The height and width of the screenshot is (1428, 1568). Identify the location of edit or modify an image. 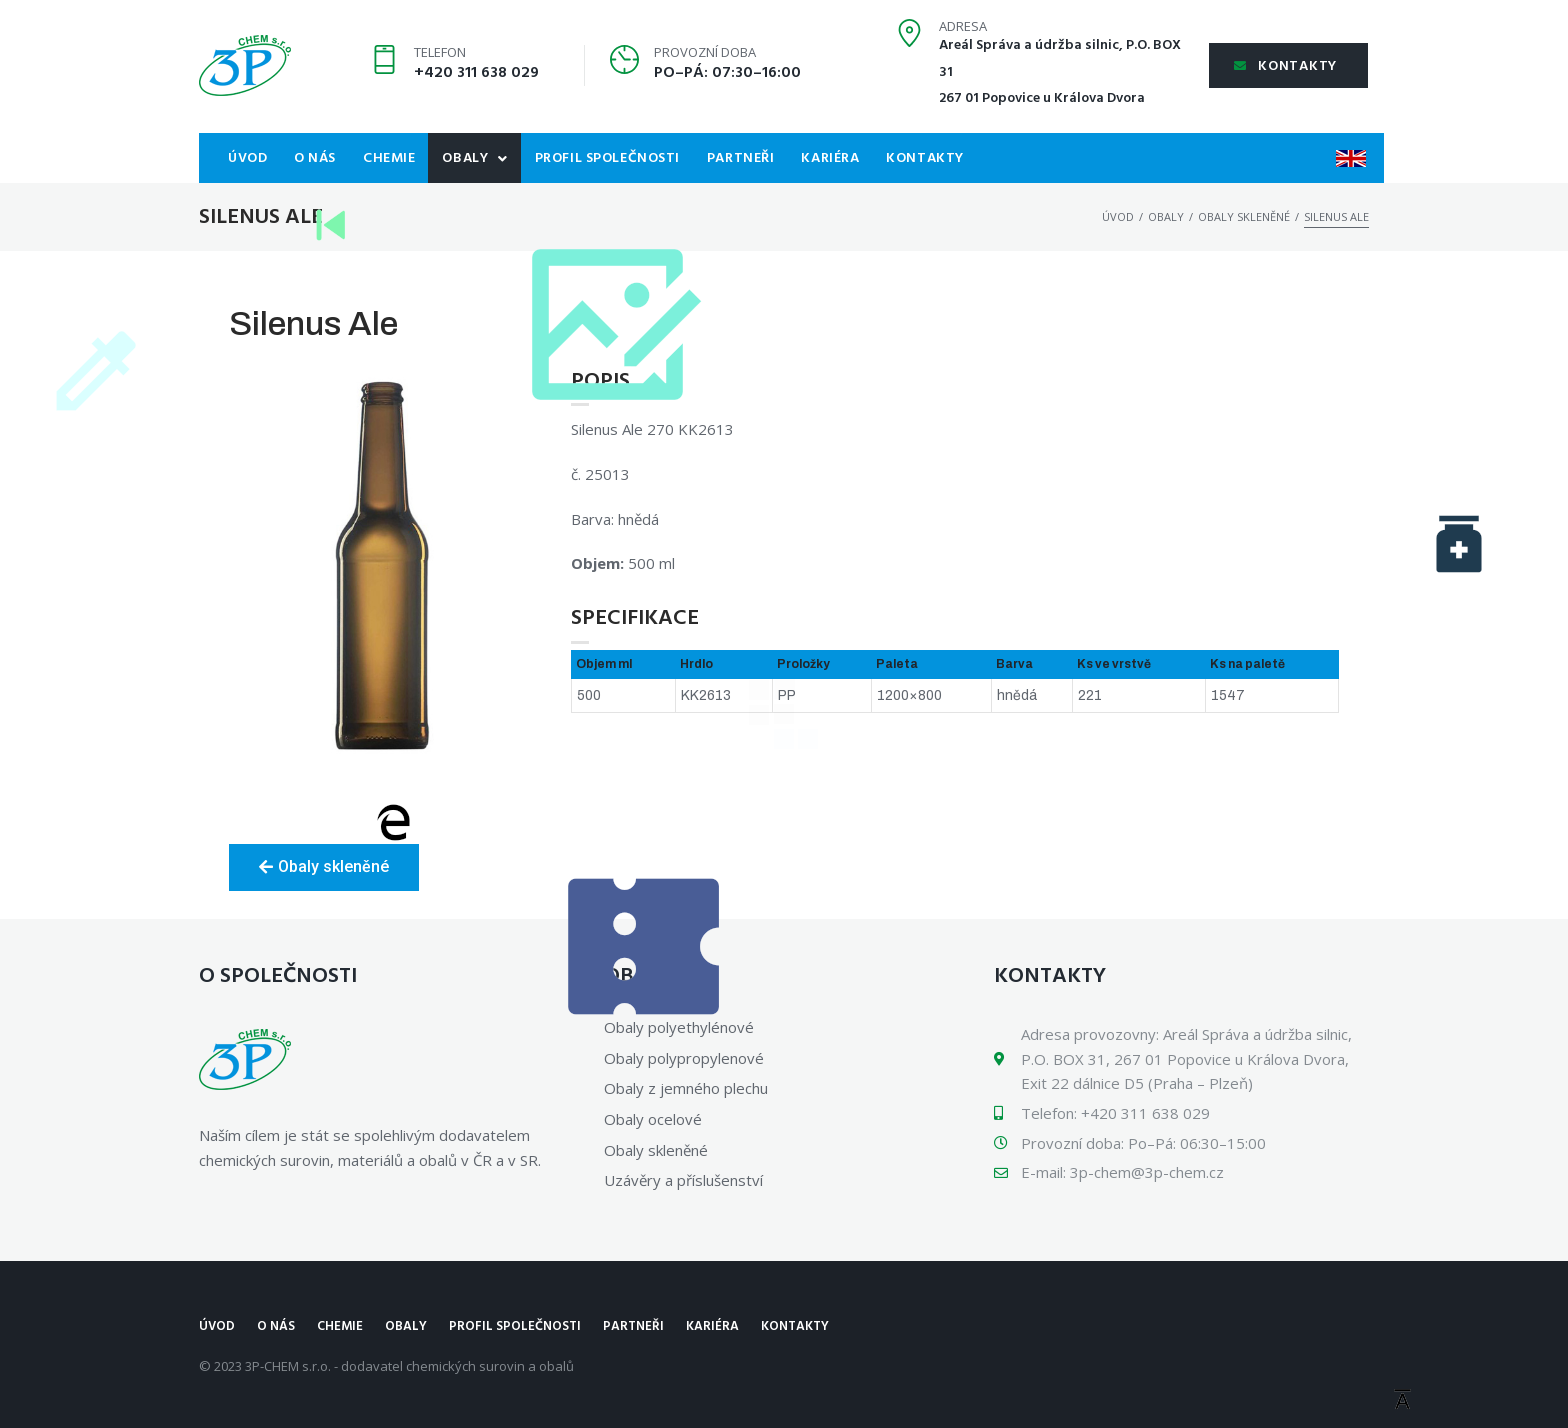
(607, 324).